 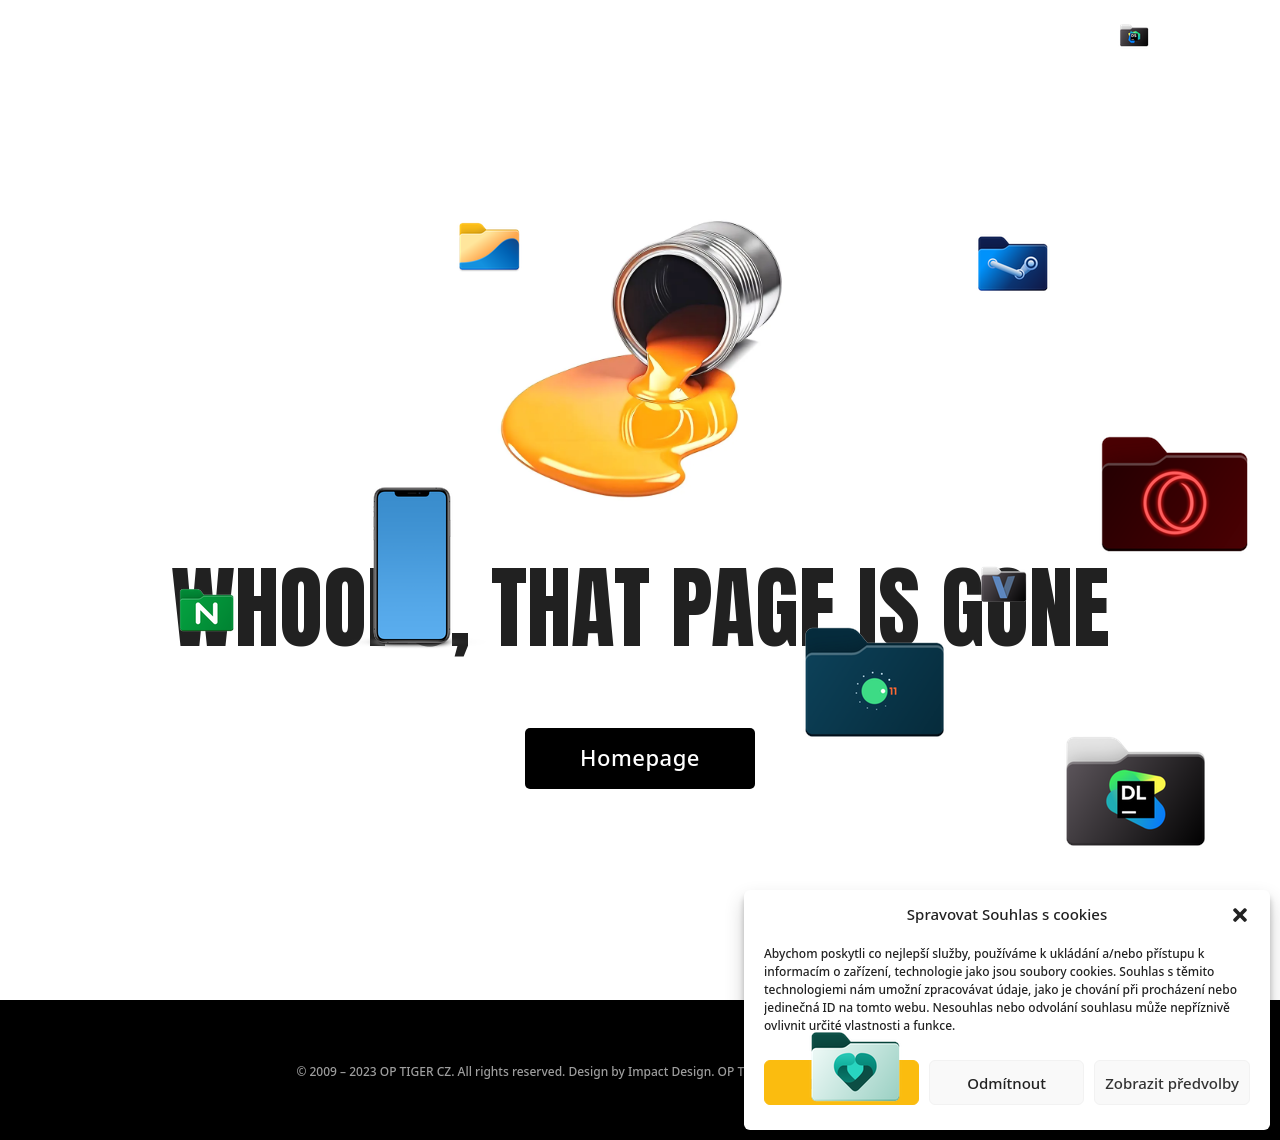 I want to click on open your Steam games folder, so click(x=1012, y=265).